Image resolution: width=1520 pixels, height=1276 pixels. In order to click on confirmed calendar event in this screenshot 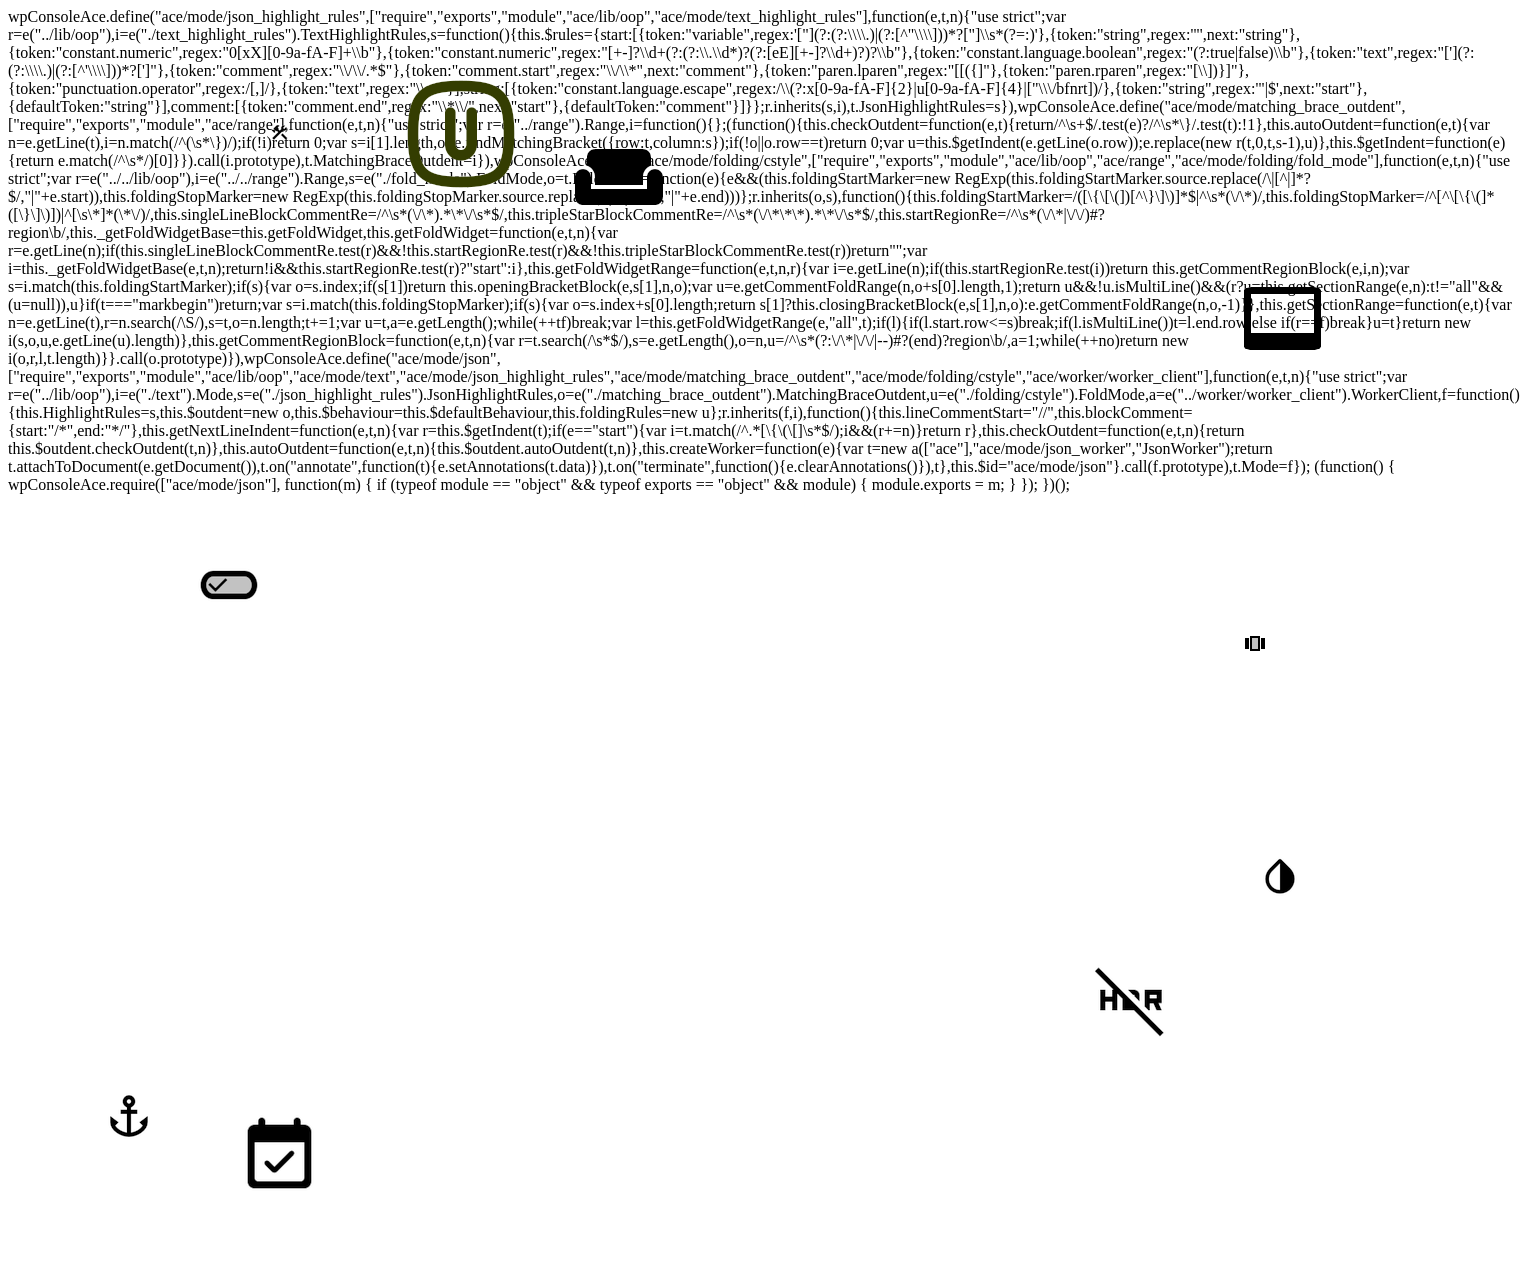, I will do `click(279, 1156)`.